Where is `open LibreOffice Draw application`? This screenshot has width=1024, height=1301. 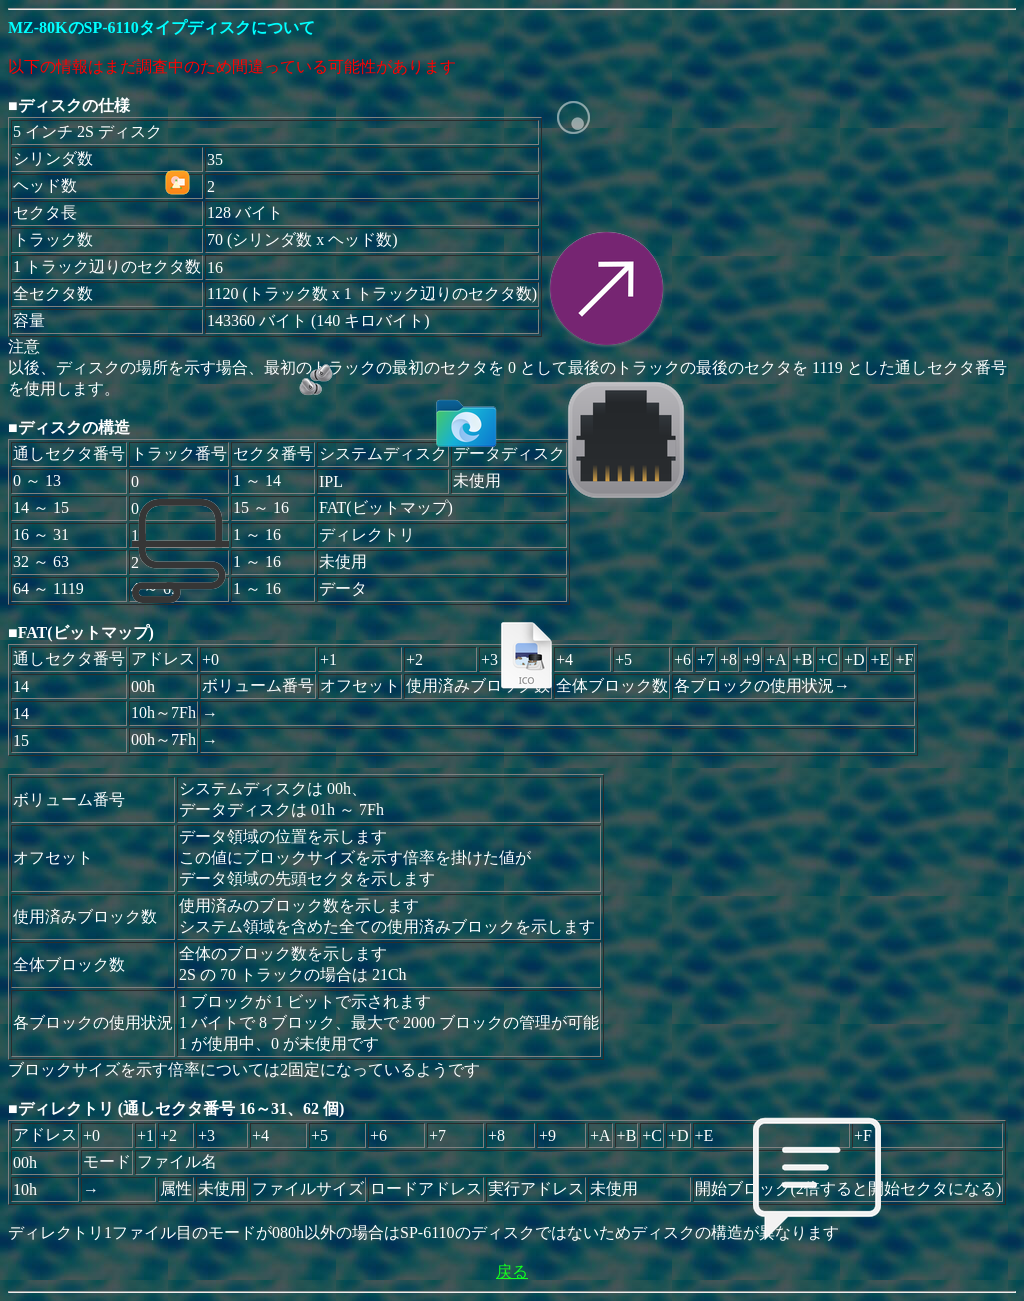 open LibreOffice Draw application is located at coordinates (177, 182).